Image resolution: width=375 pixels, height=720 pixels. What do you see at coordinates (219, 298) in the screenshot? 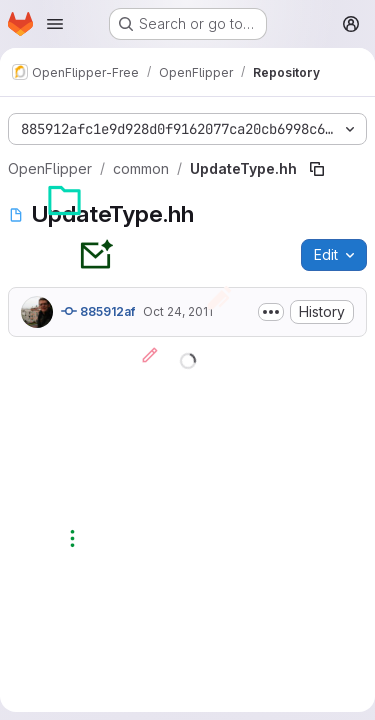
I see `edit or compose new content` at bounding box center [219, 298].